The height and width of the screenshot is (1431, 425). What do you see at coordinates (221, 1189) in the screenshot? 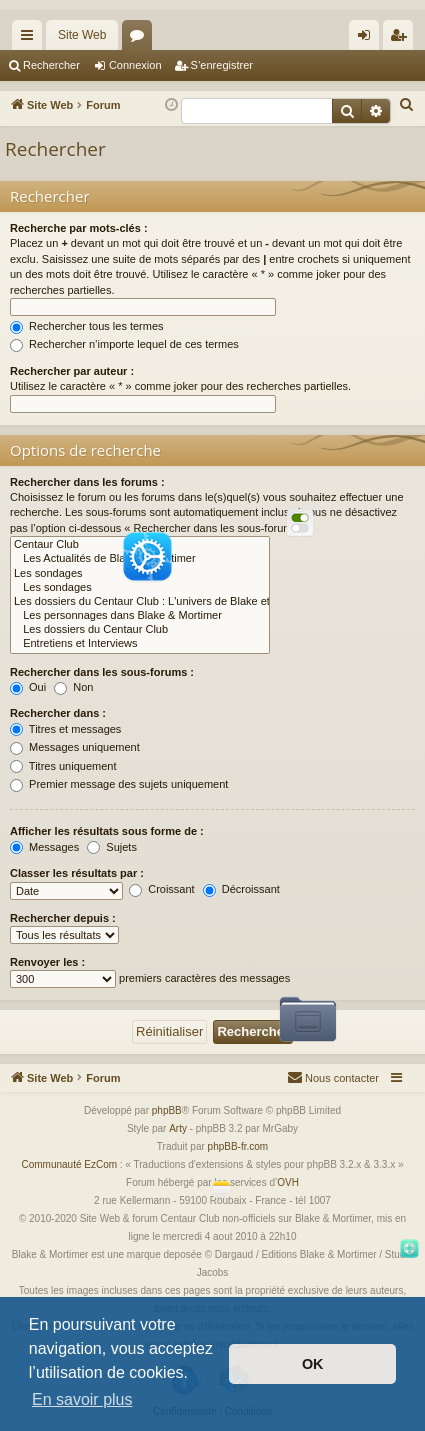
I see `open the Notes app` at bounding box center [221, 1189].